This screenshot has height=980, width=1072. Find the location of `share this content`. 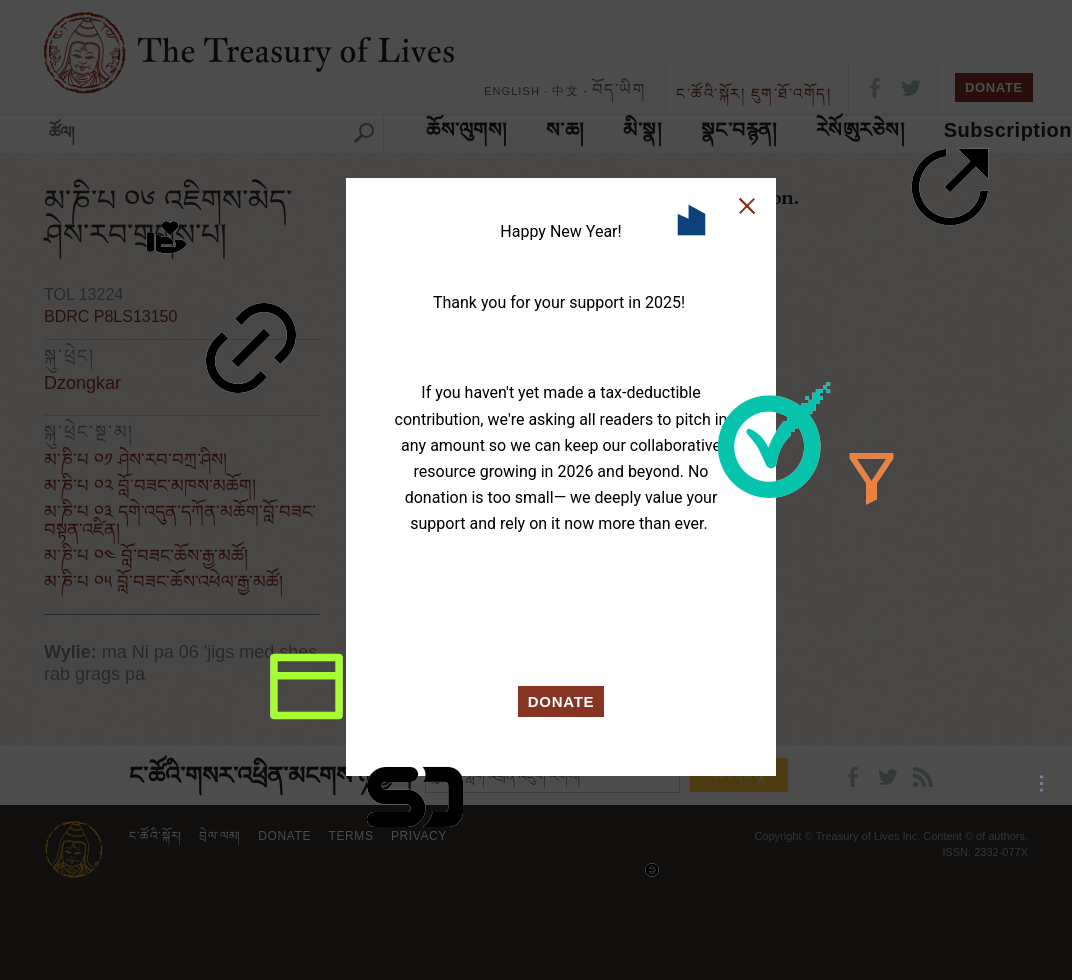

share this content is located at coordinates (950, 187).